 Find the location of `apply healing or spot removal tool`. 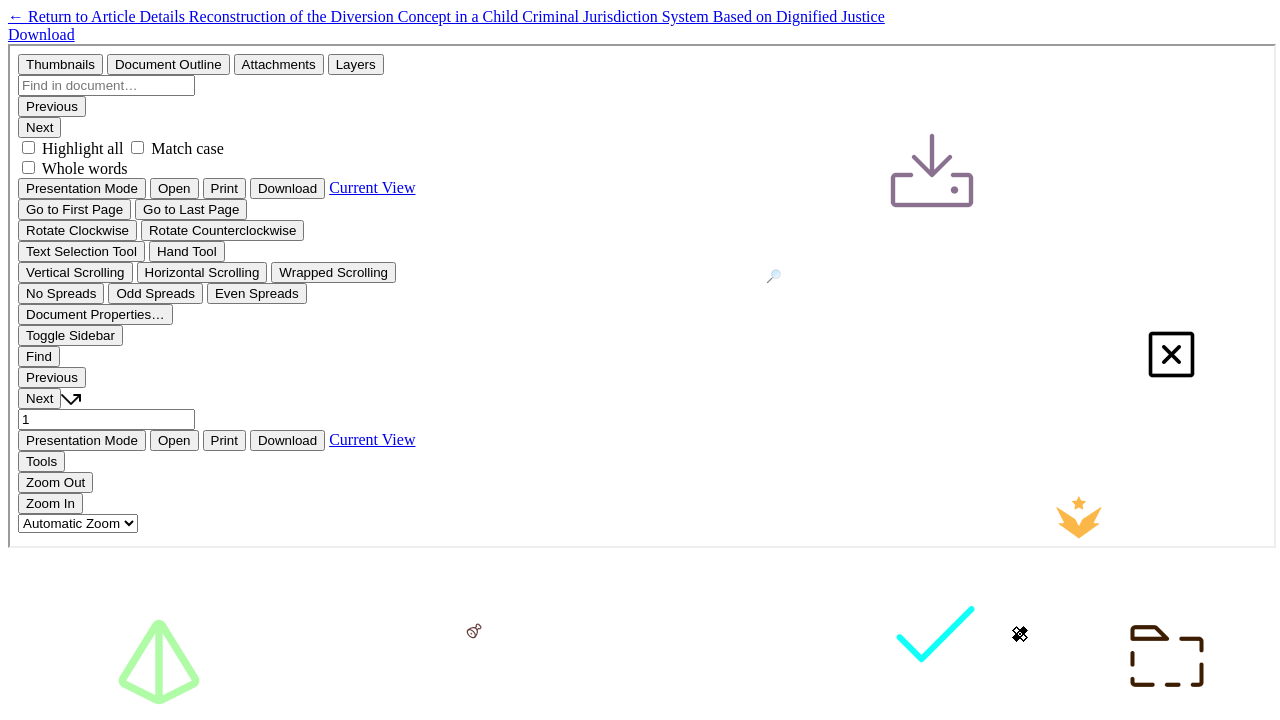

apply healing or spot removal tool is located at coordinates (1020, 634).